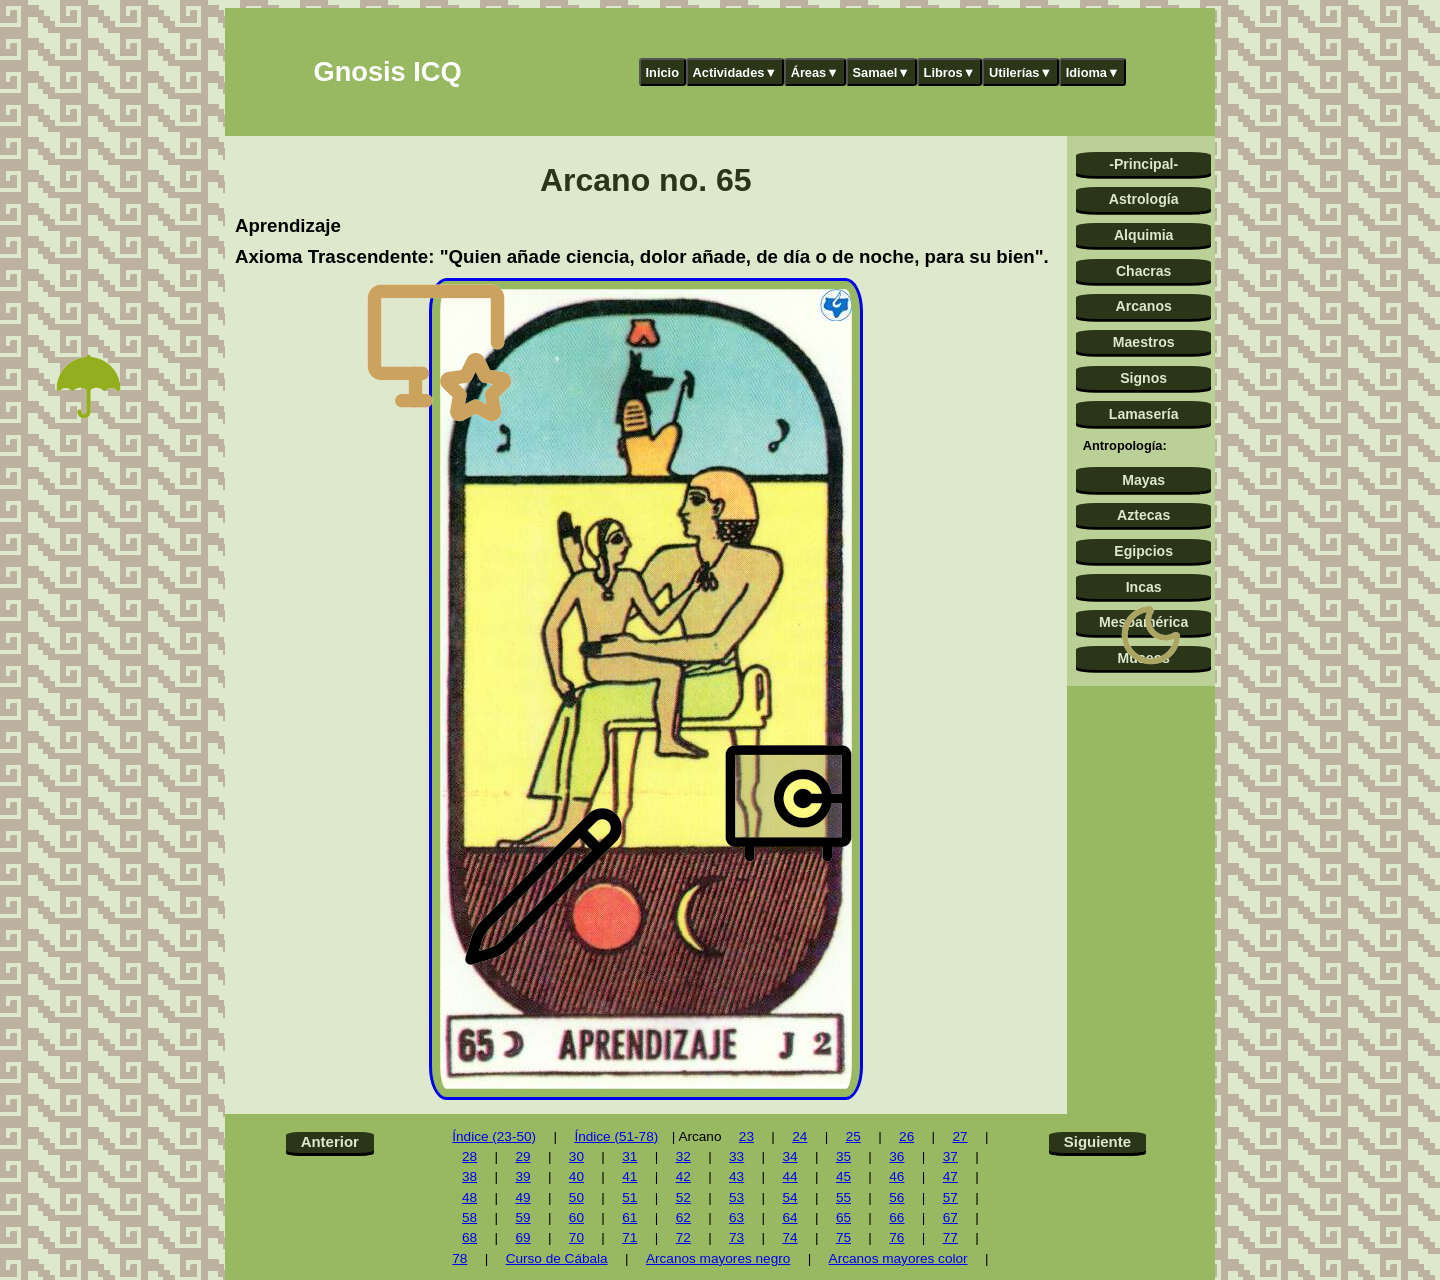  I want to click on access secure storage or vault, so click(788, 798).